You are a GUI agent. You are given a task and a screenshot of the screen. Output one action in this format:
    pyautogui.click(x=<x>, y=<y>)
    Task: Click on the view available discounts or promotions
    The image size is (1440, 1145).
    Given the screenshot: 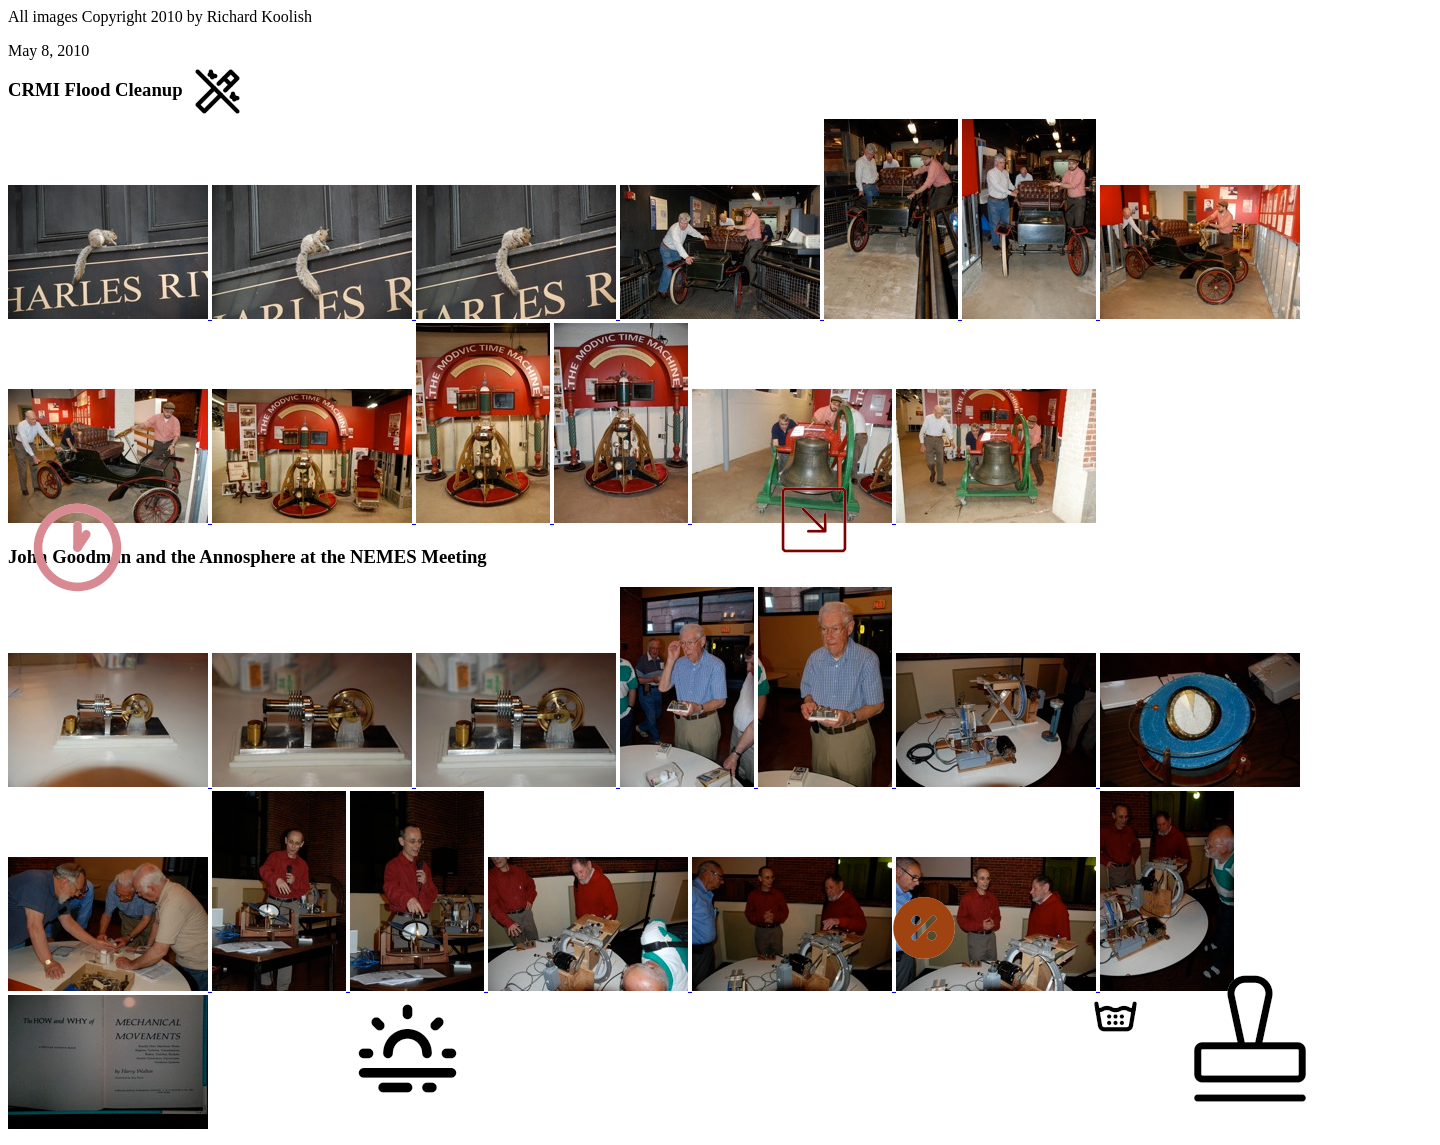 What is the action you would take?
    pyautogui.click(x=924, y=928)
    